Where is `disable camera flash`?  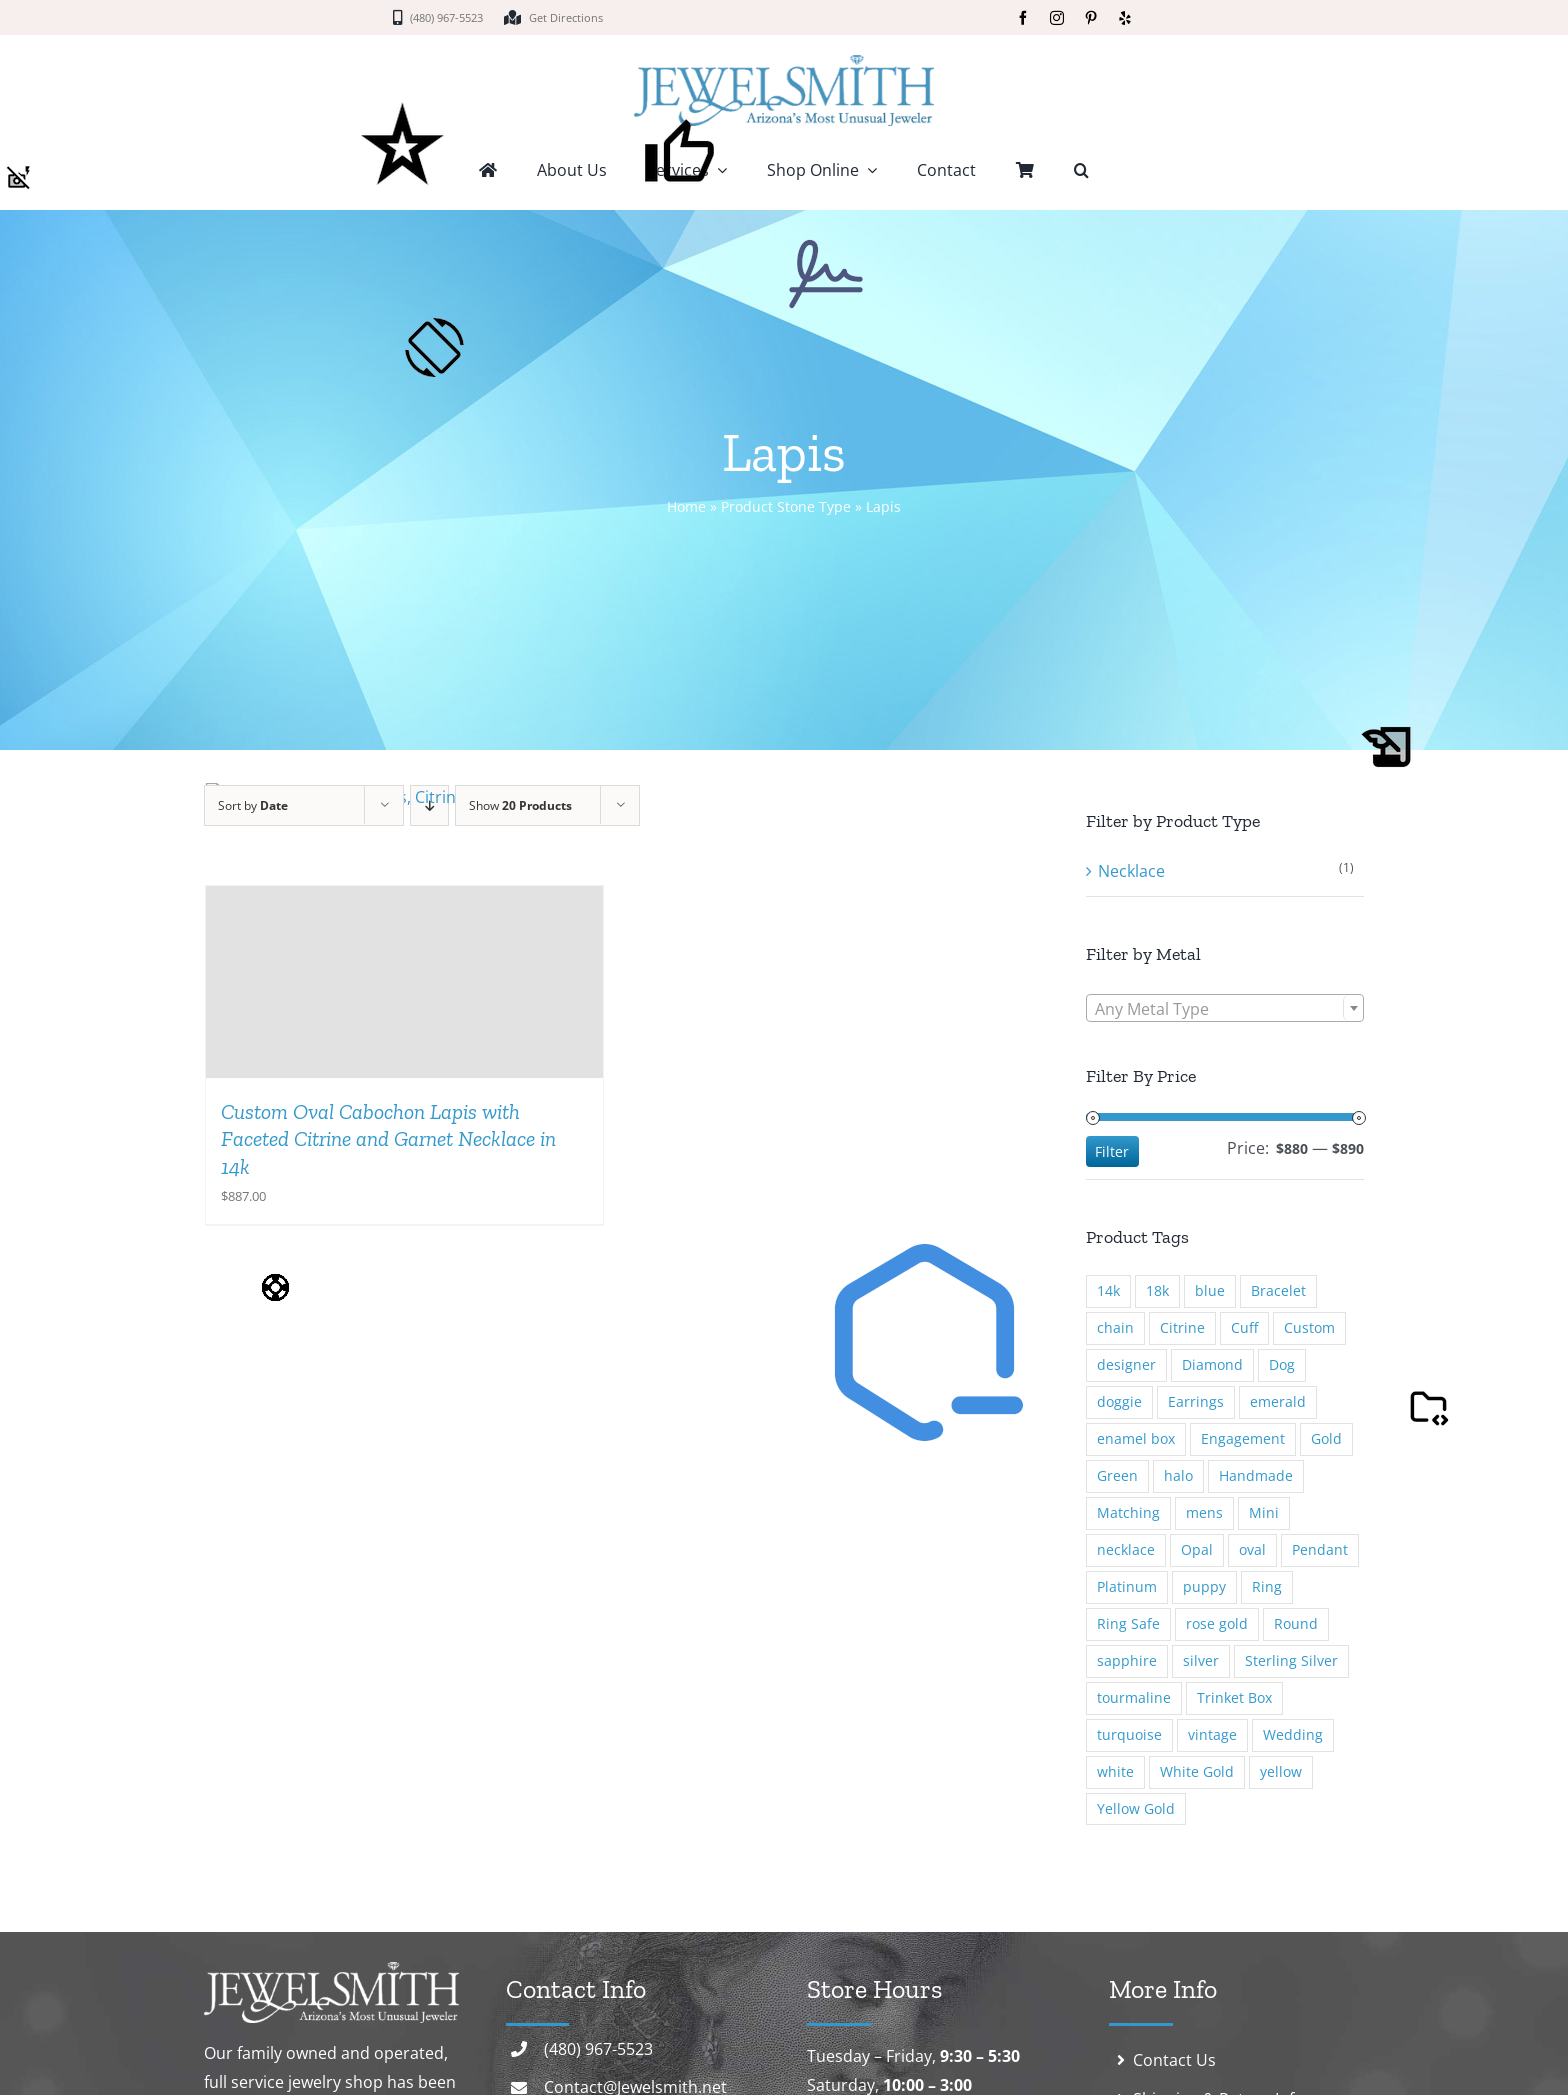 disable camera flash is located at coordinates (19, 177).